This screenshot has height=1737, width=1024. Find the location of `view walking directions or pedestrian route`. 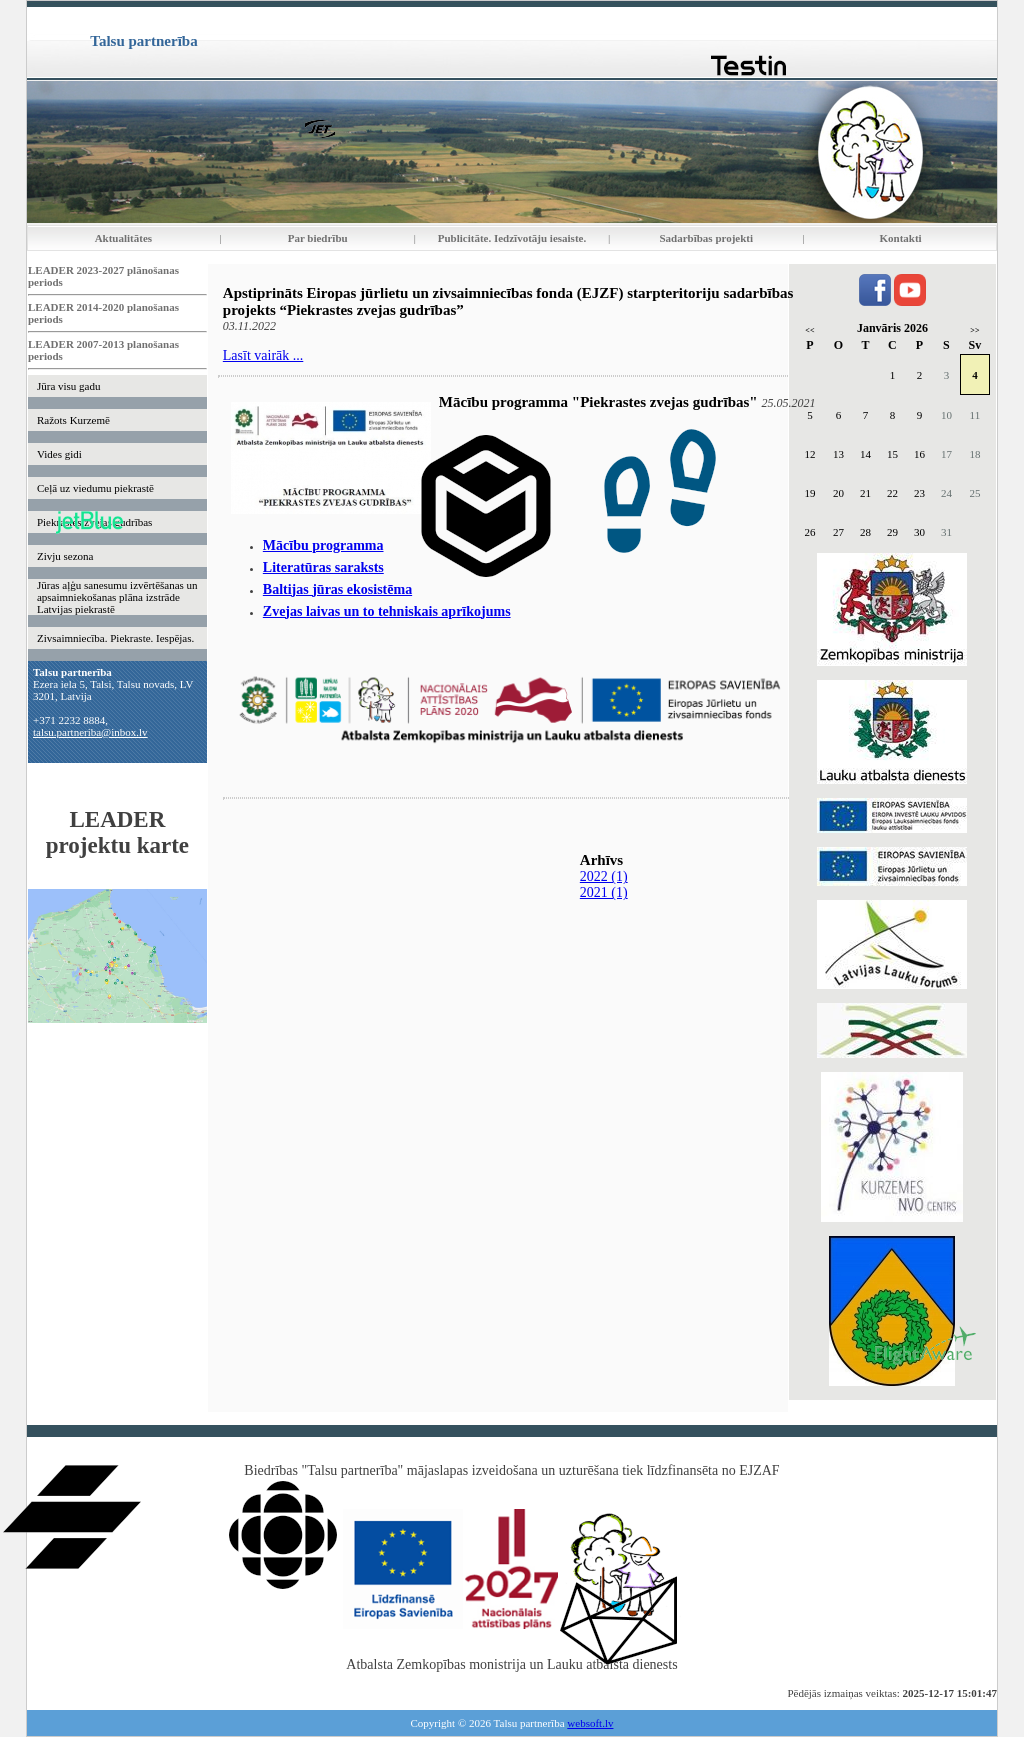

view walking directions or pedestrian route is located at coordinates (656, 492).